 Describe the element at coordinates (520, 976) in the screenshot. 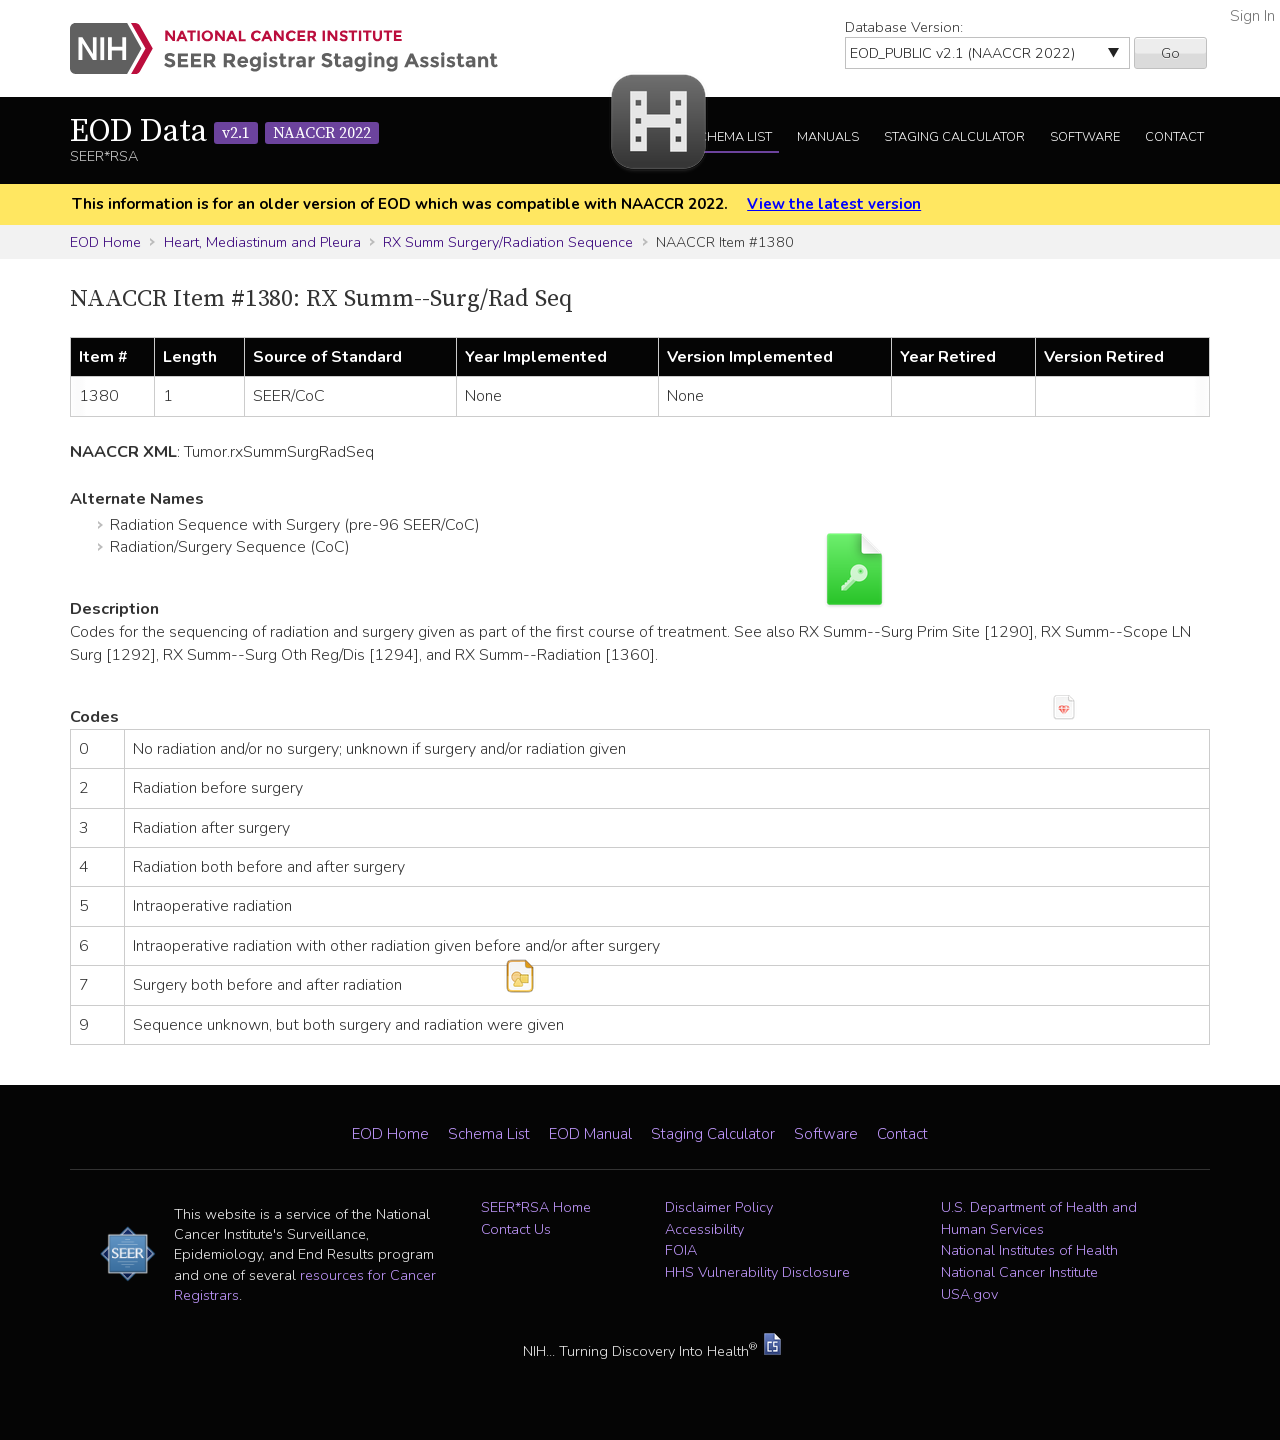

I see `open a graphics template file` at that location.